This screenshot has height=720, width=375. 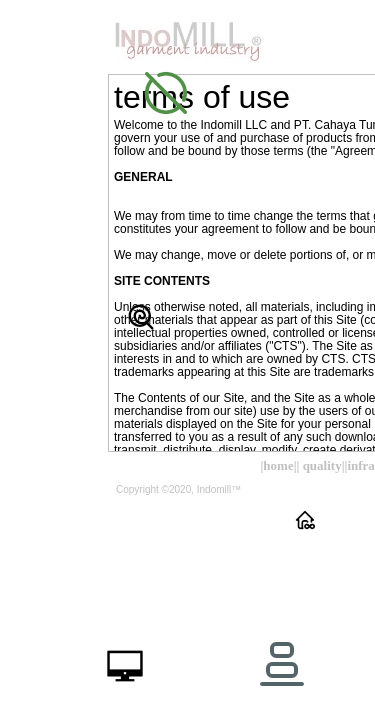 What do you see at coordinates (282, 664) in the screenshot?
I see `align objects to the bottom edge` at bounding box center [282, 664].